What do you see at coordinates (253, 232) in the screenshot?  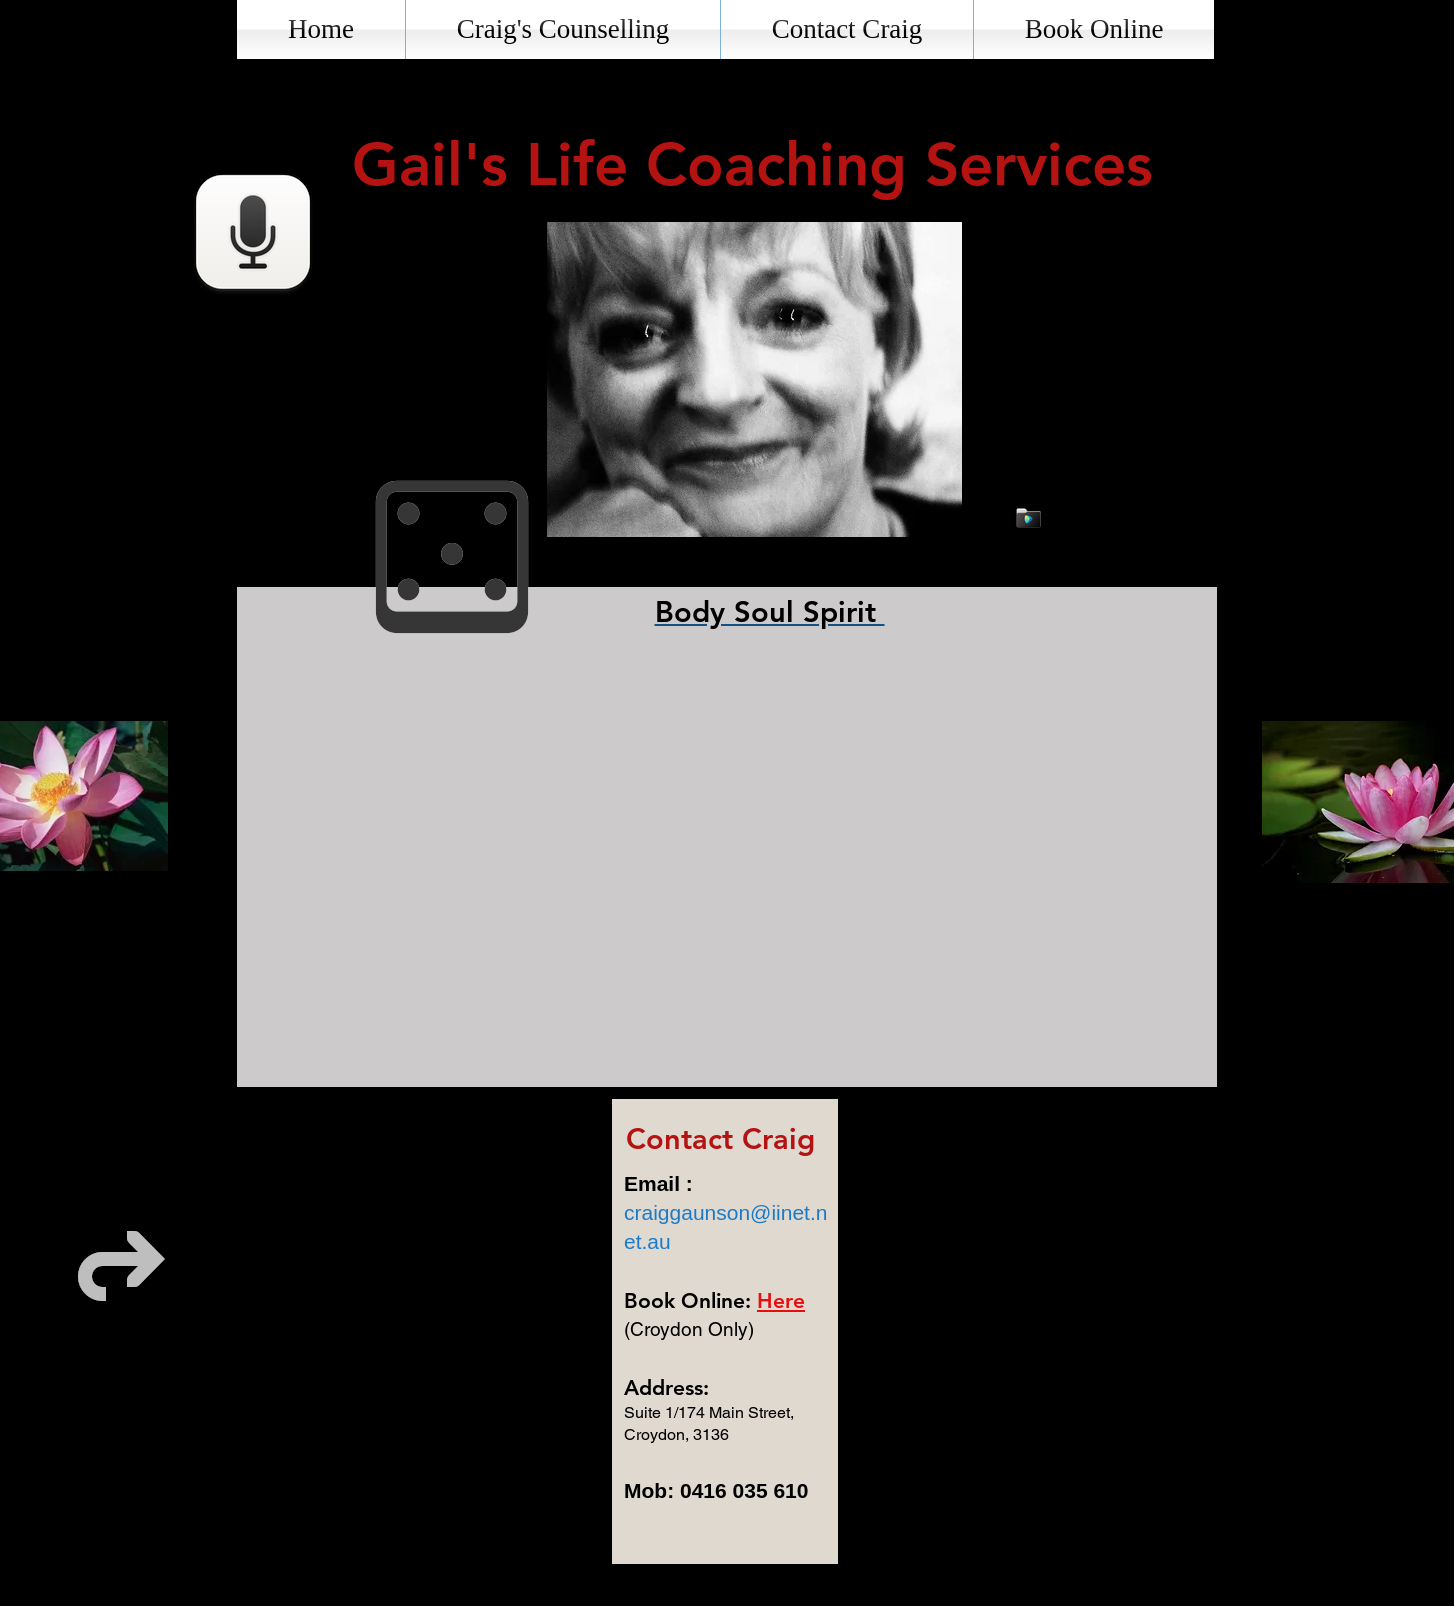 I see `access microphone settings` at bounding box center [253, 232].